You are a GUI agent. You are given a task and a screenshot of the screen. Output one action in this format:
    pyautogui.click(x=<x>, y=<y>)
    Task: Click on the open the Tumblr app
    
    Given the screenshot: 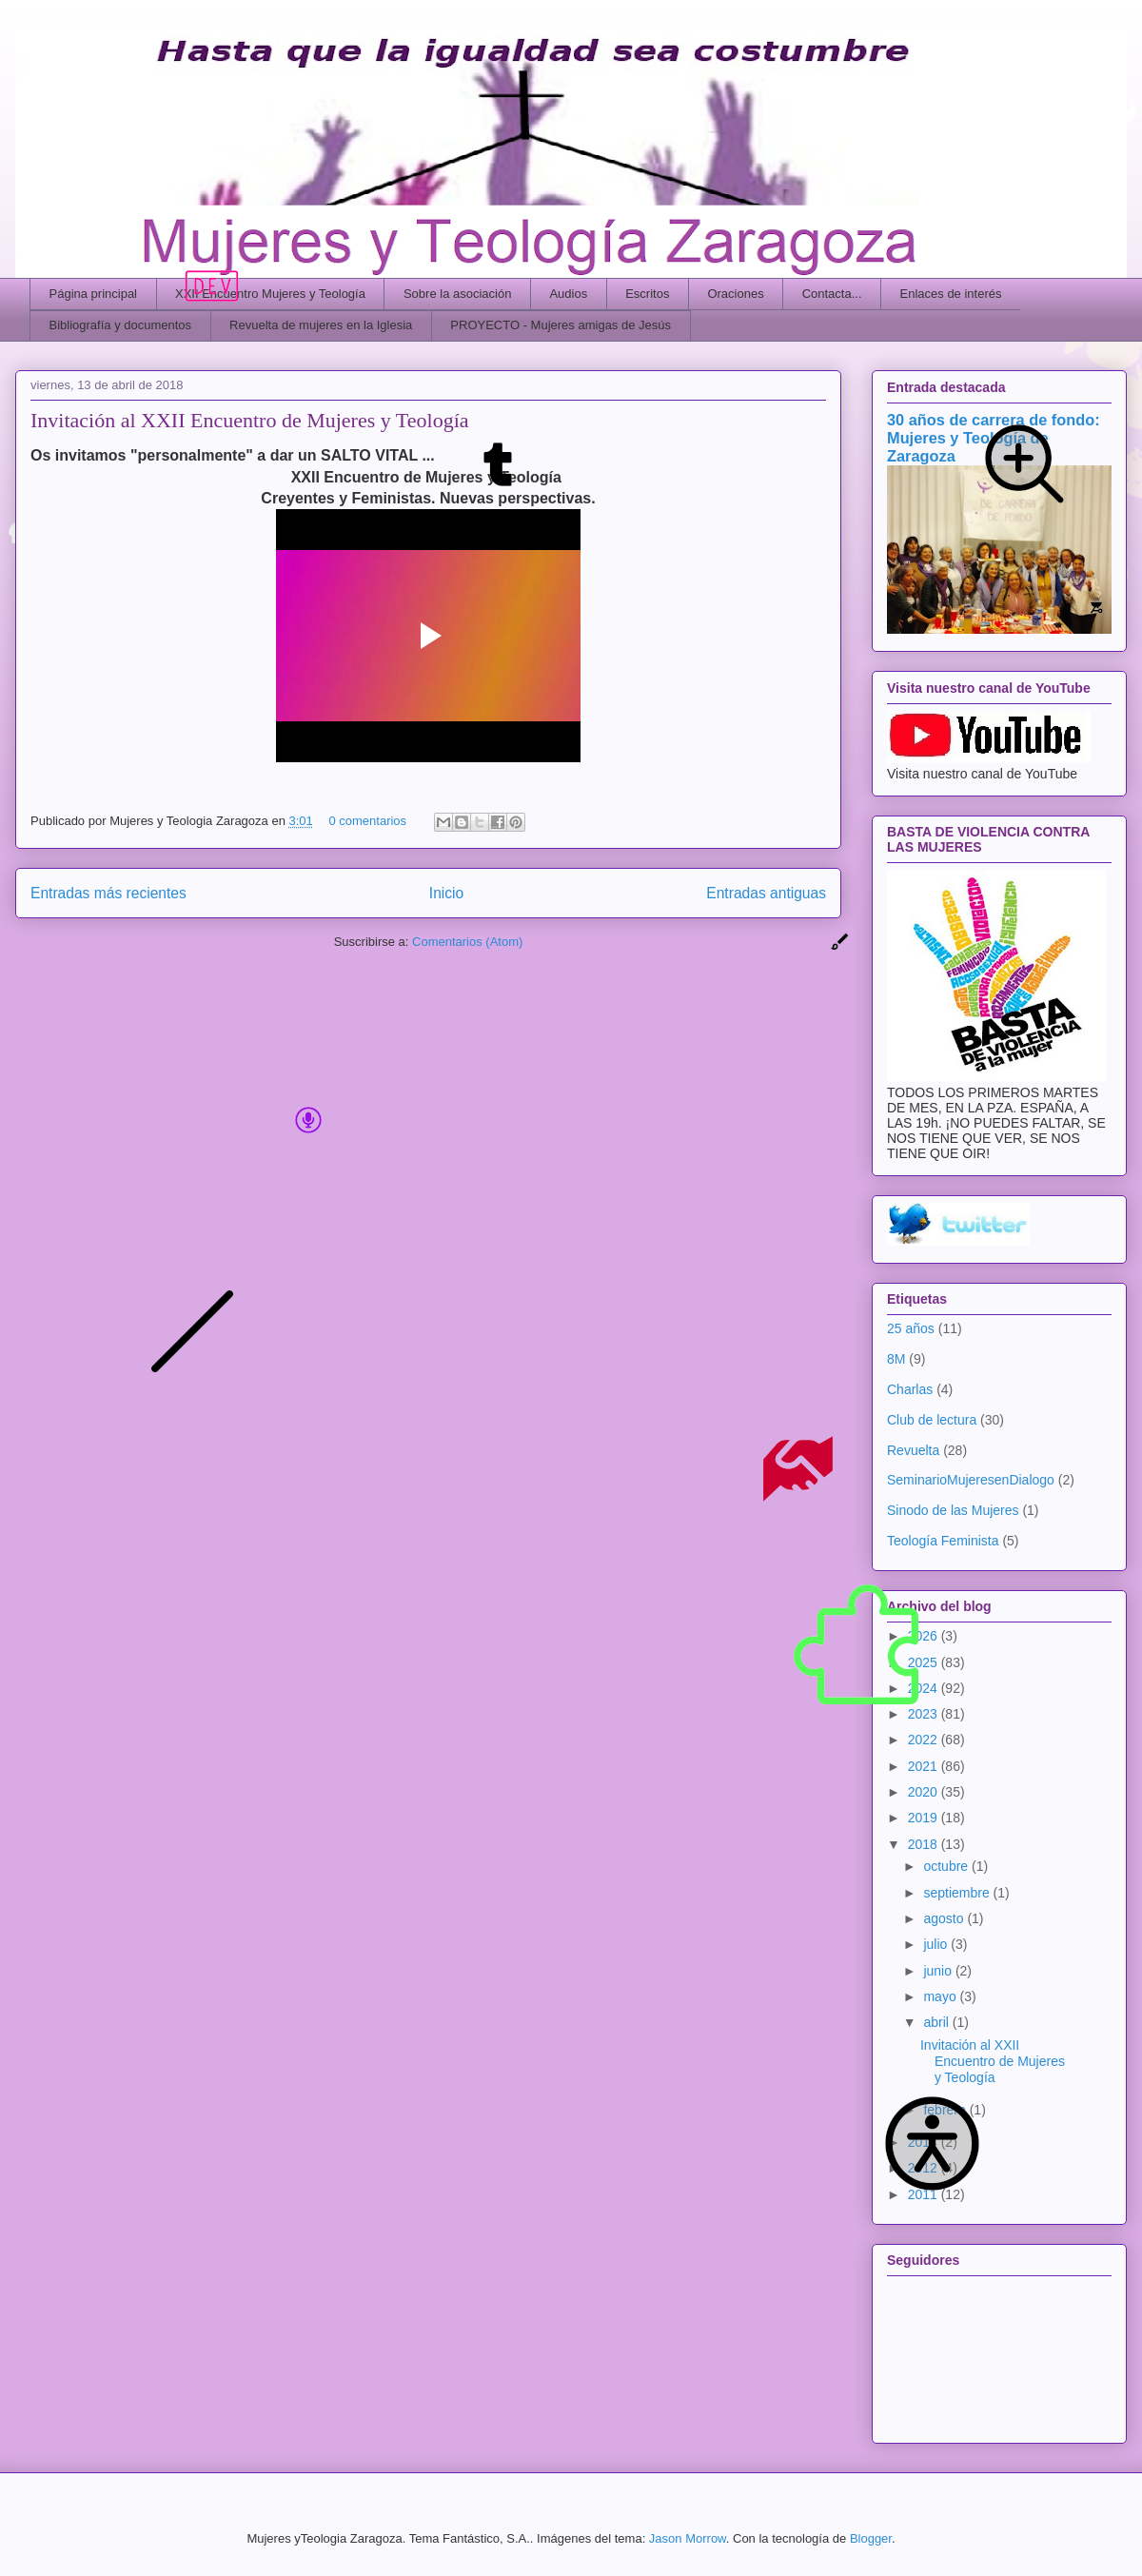 What is the action you would take?
    pyautogui.click(x=498, y=464)
    